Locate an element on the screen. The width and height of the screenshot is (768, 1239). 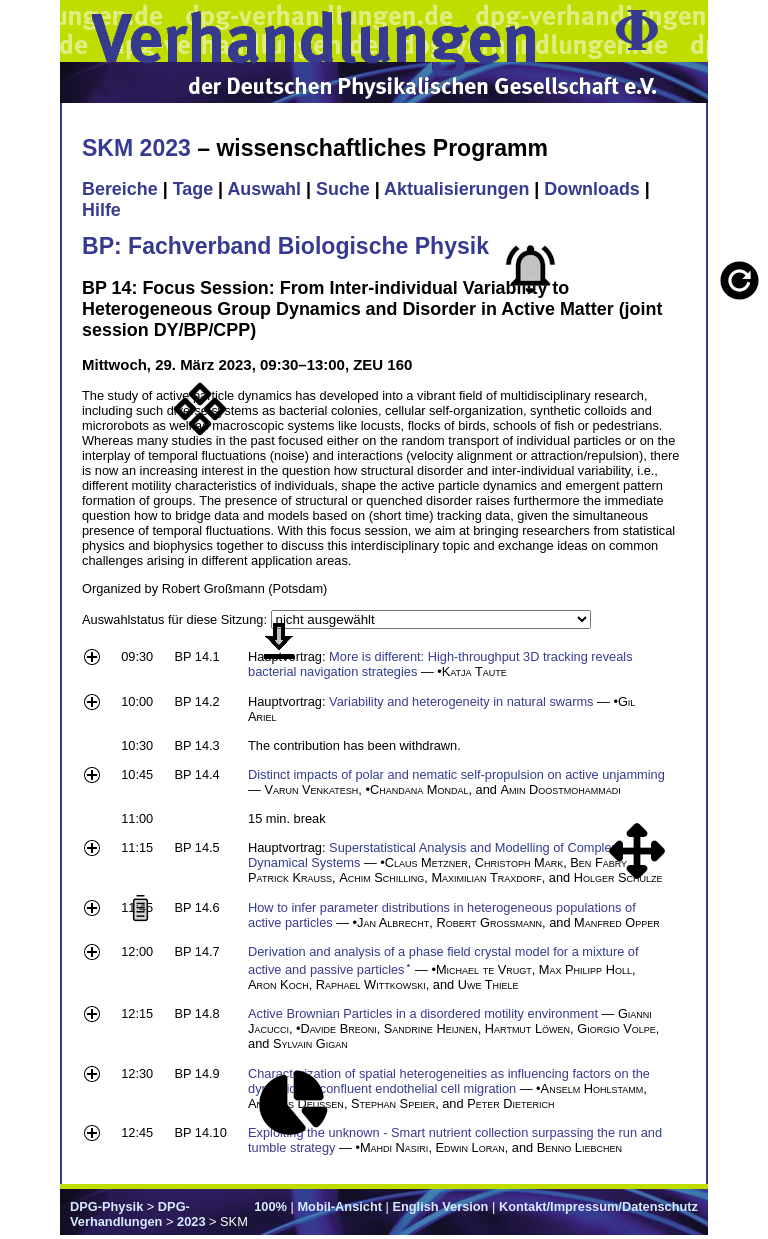
download a file or document is located at coordinates (279, 642).